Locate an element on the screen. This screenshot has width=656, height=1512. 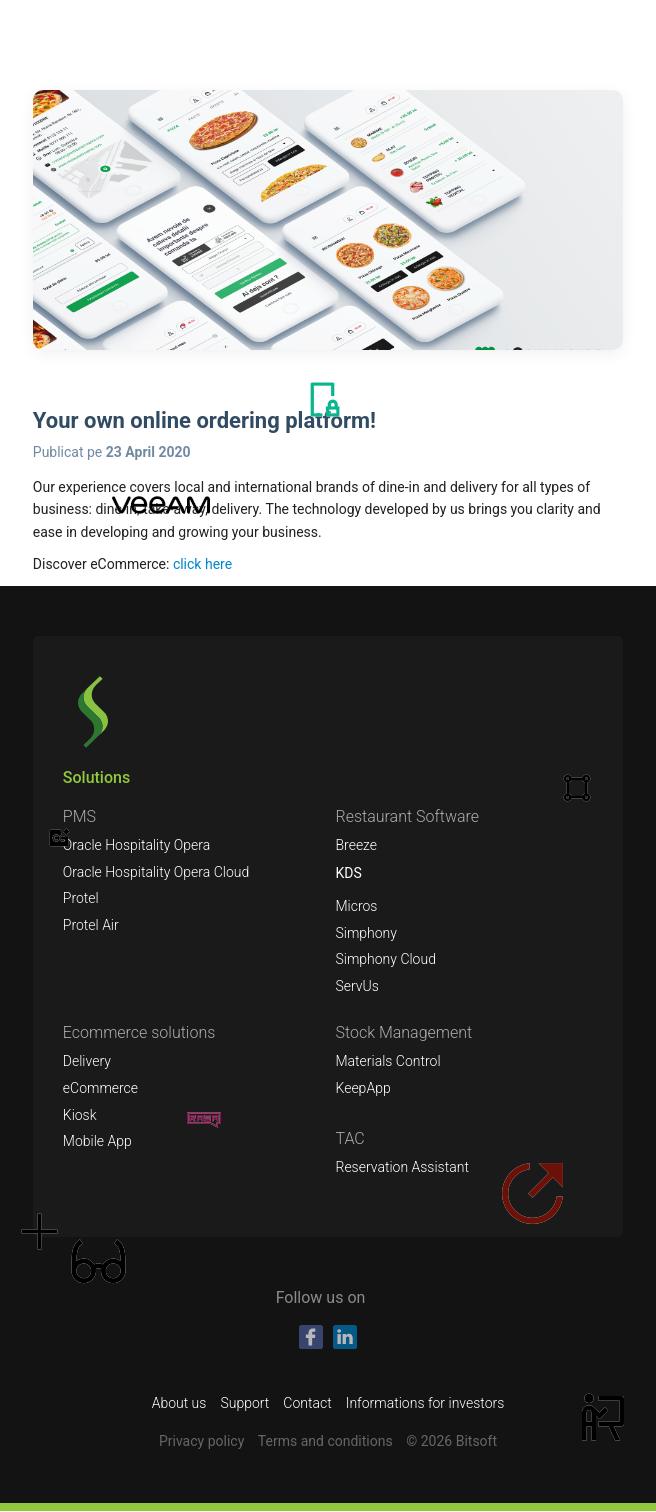
start or view a presentation is located at coordinates (603, 1417).